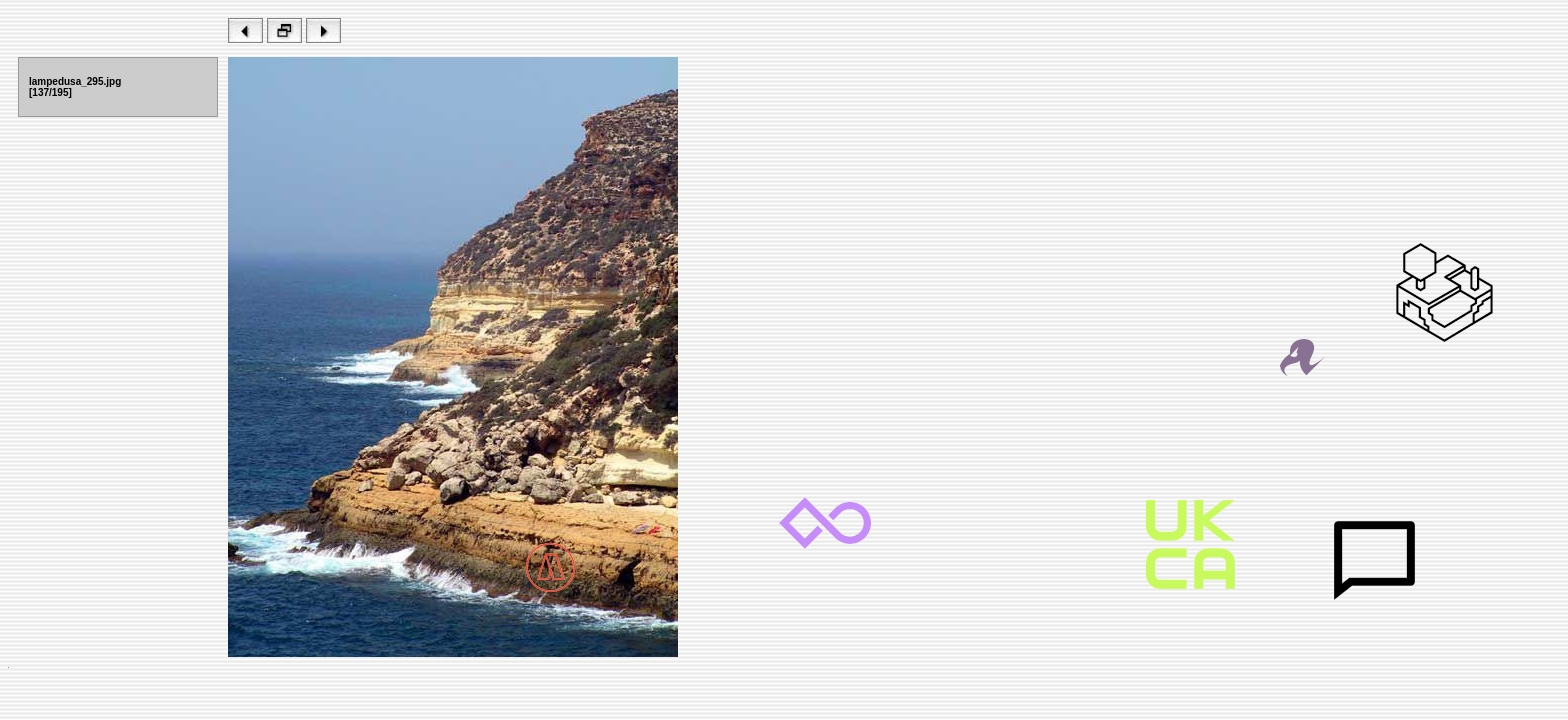 The height and width of the screenshot is (720, 1568). I want to click on open chat or messaging, so click(1374, 557).